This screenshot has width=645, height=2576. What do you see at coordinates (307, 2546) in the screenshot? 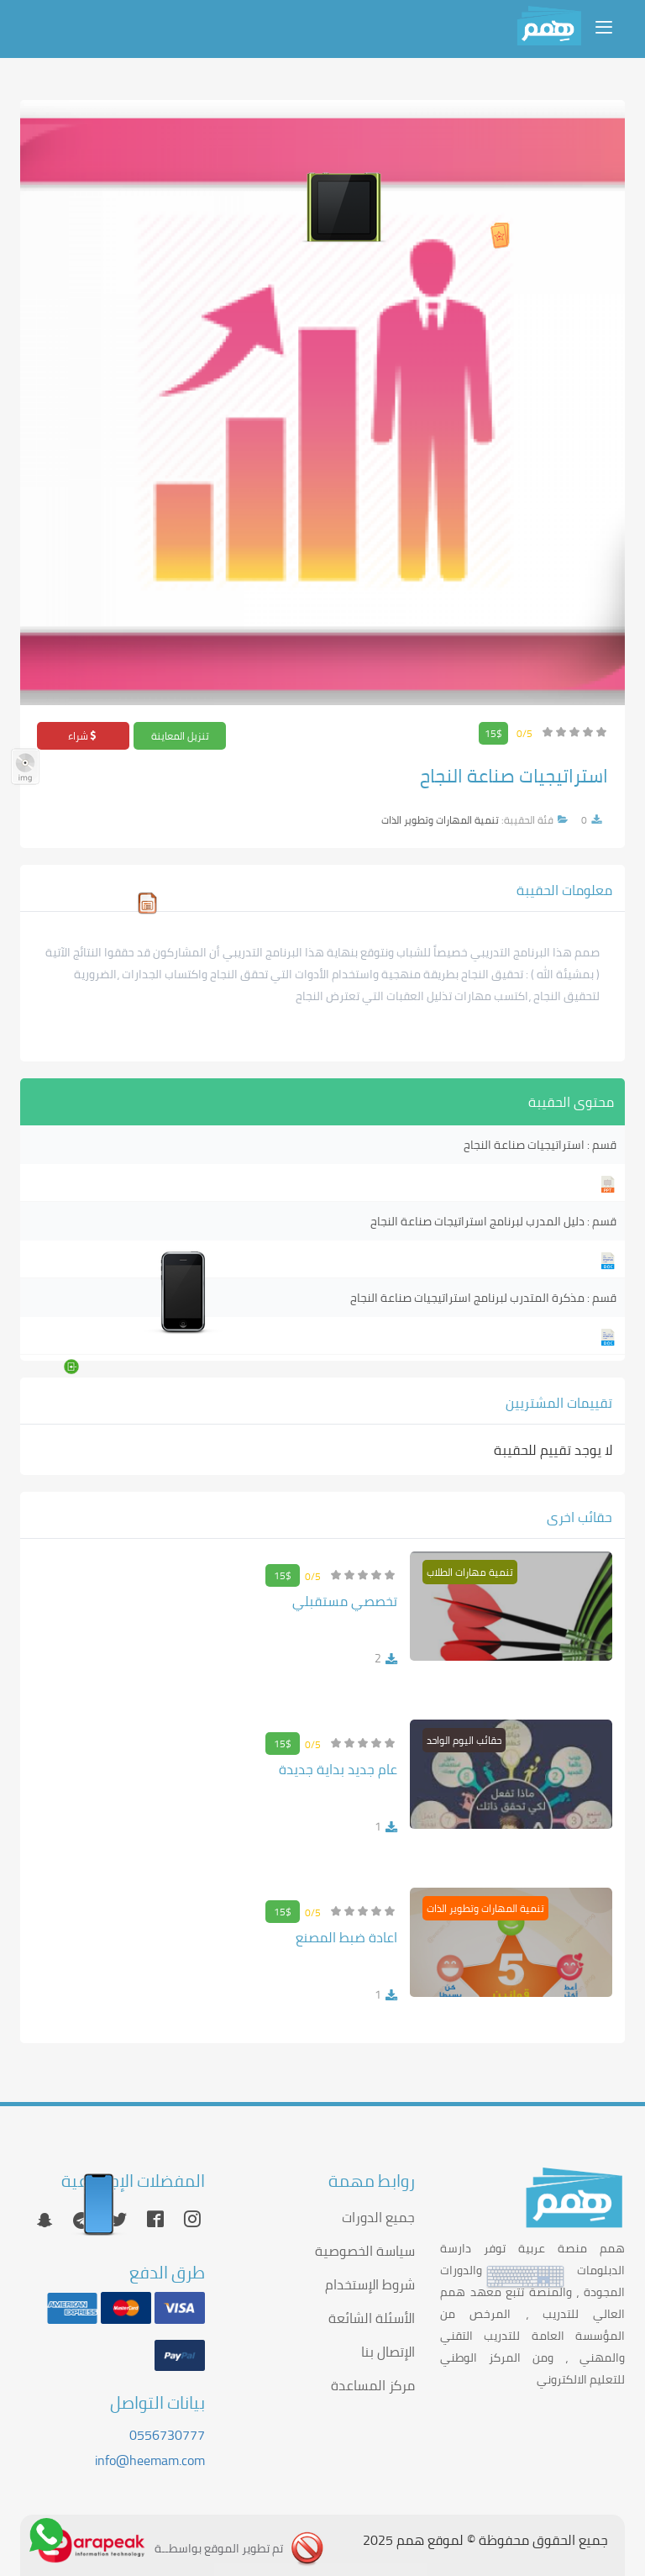
I see `delete selected item` at bounding box center [307, 2546].